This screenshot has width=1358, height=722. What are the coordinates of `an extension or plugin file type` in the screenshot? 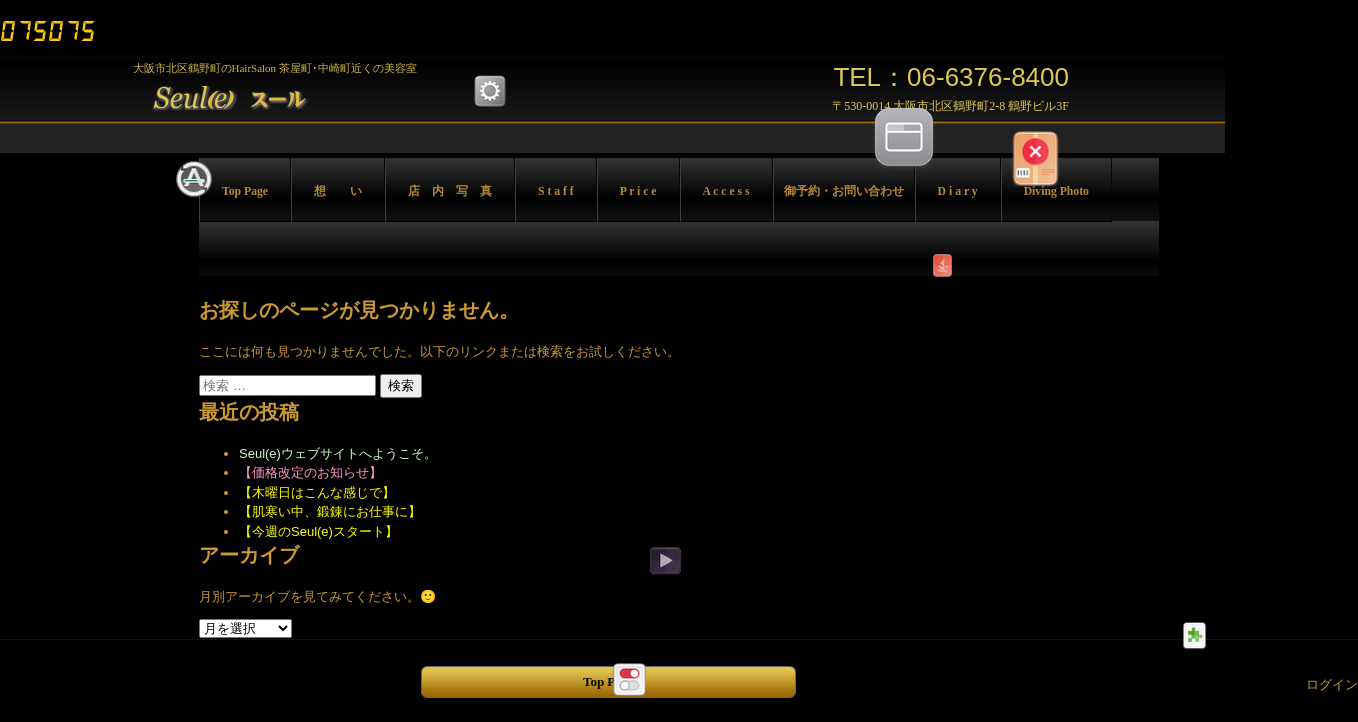 It's located at (1194, 635).